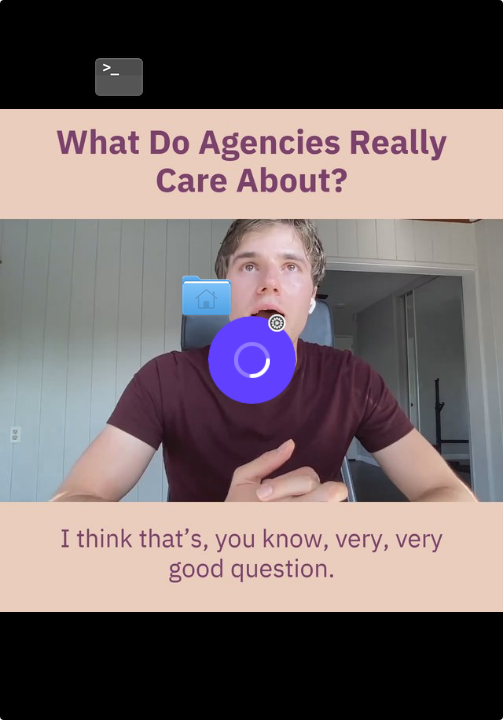  Describe the element at coordinates (277, 323) in the screenshot. I see `access system or application settings` at that location.